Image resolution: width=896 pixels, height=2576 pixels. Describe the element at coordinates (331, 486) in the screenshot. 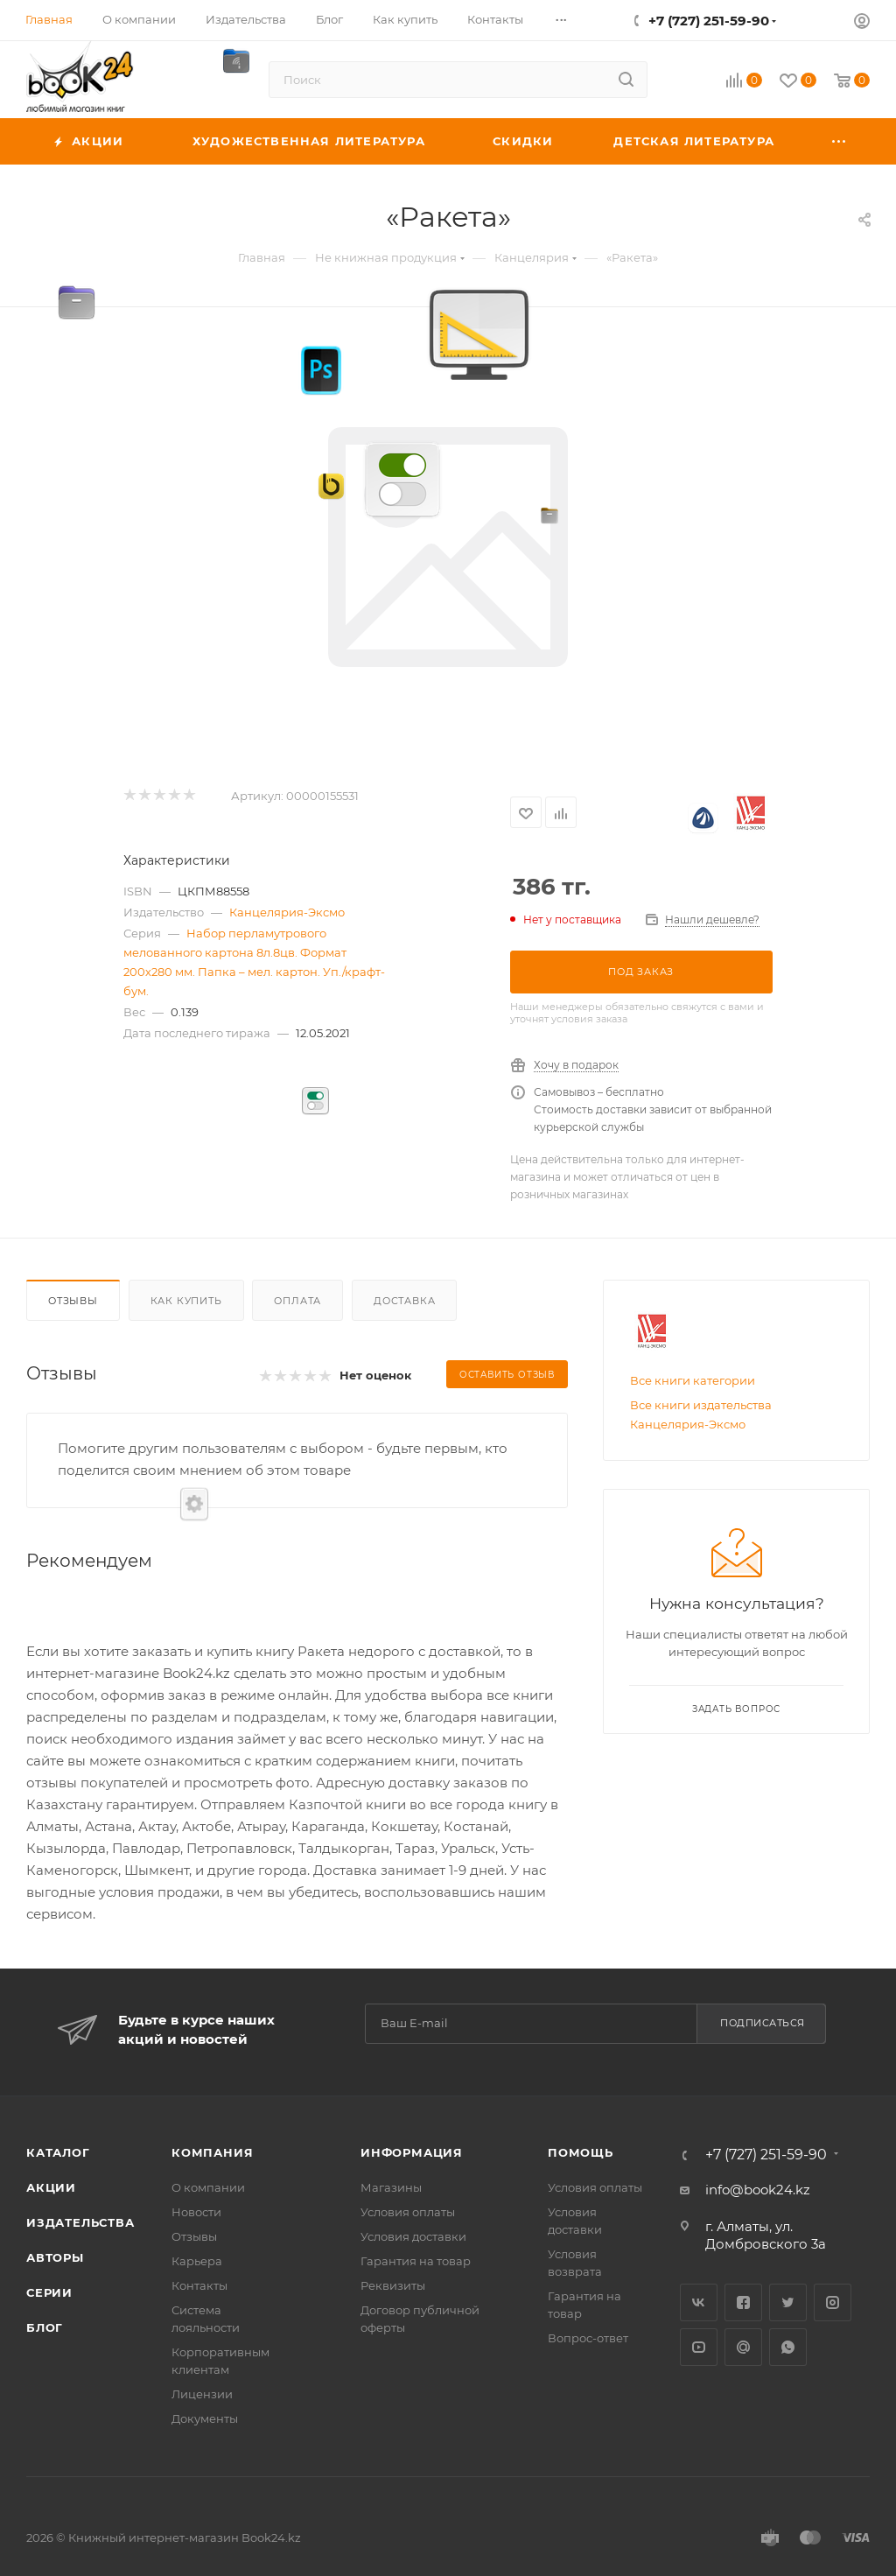

I see `open beekeeper studio database manager` at that location.